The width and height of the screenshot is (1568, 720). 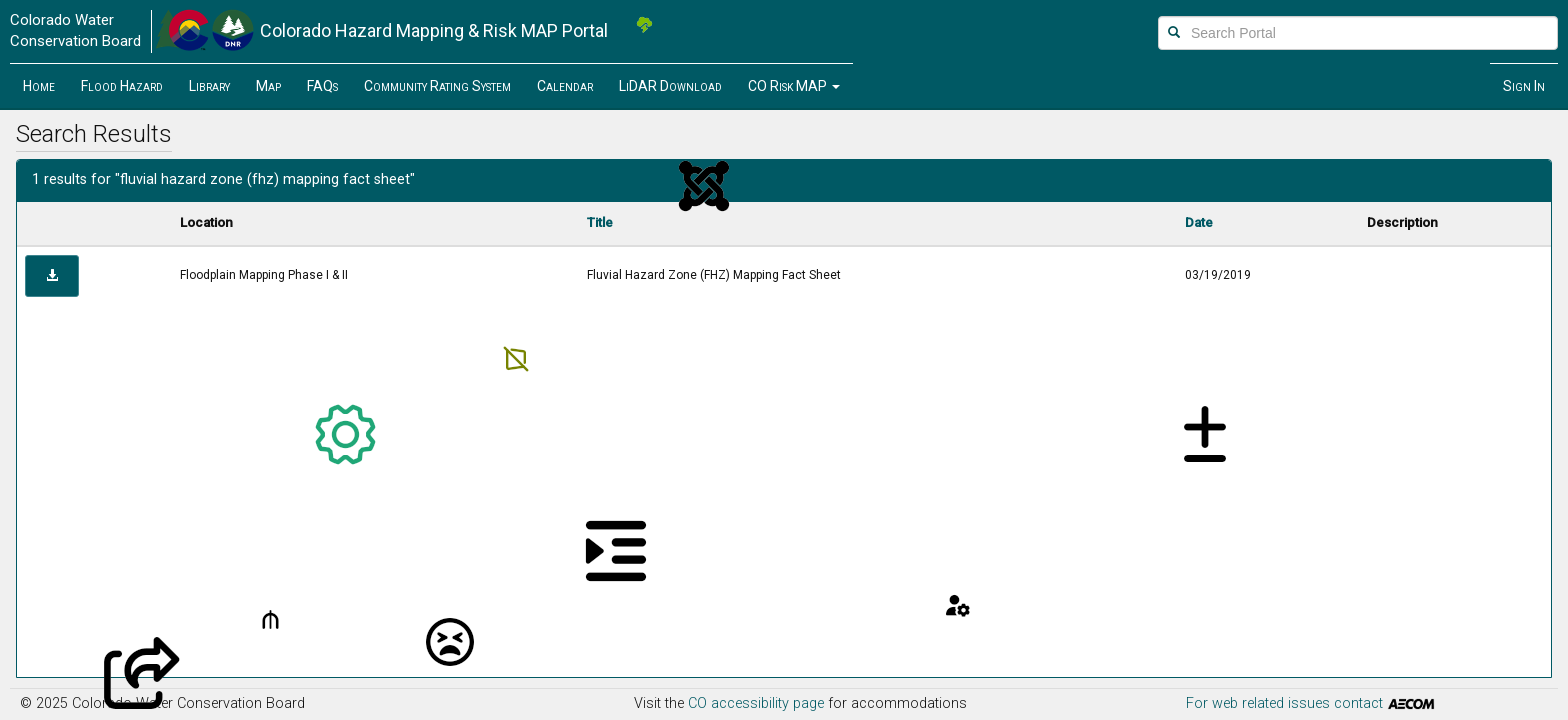 What do you see at coordinates (270, 619) in the screenshot?
I see `indicates azerbaijani manat currency` at bounding box center [270, 619].